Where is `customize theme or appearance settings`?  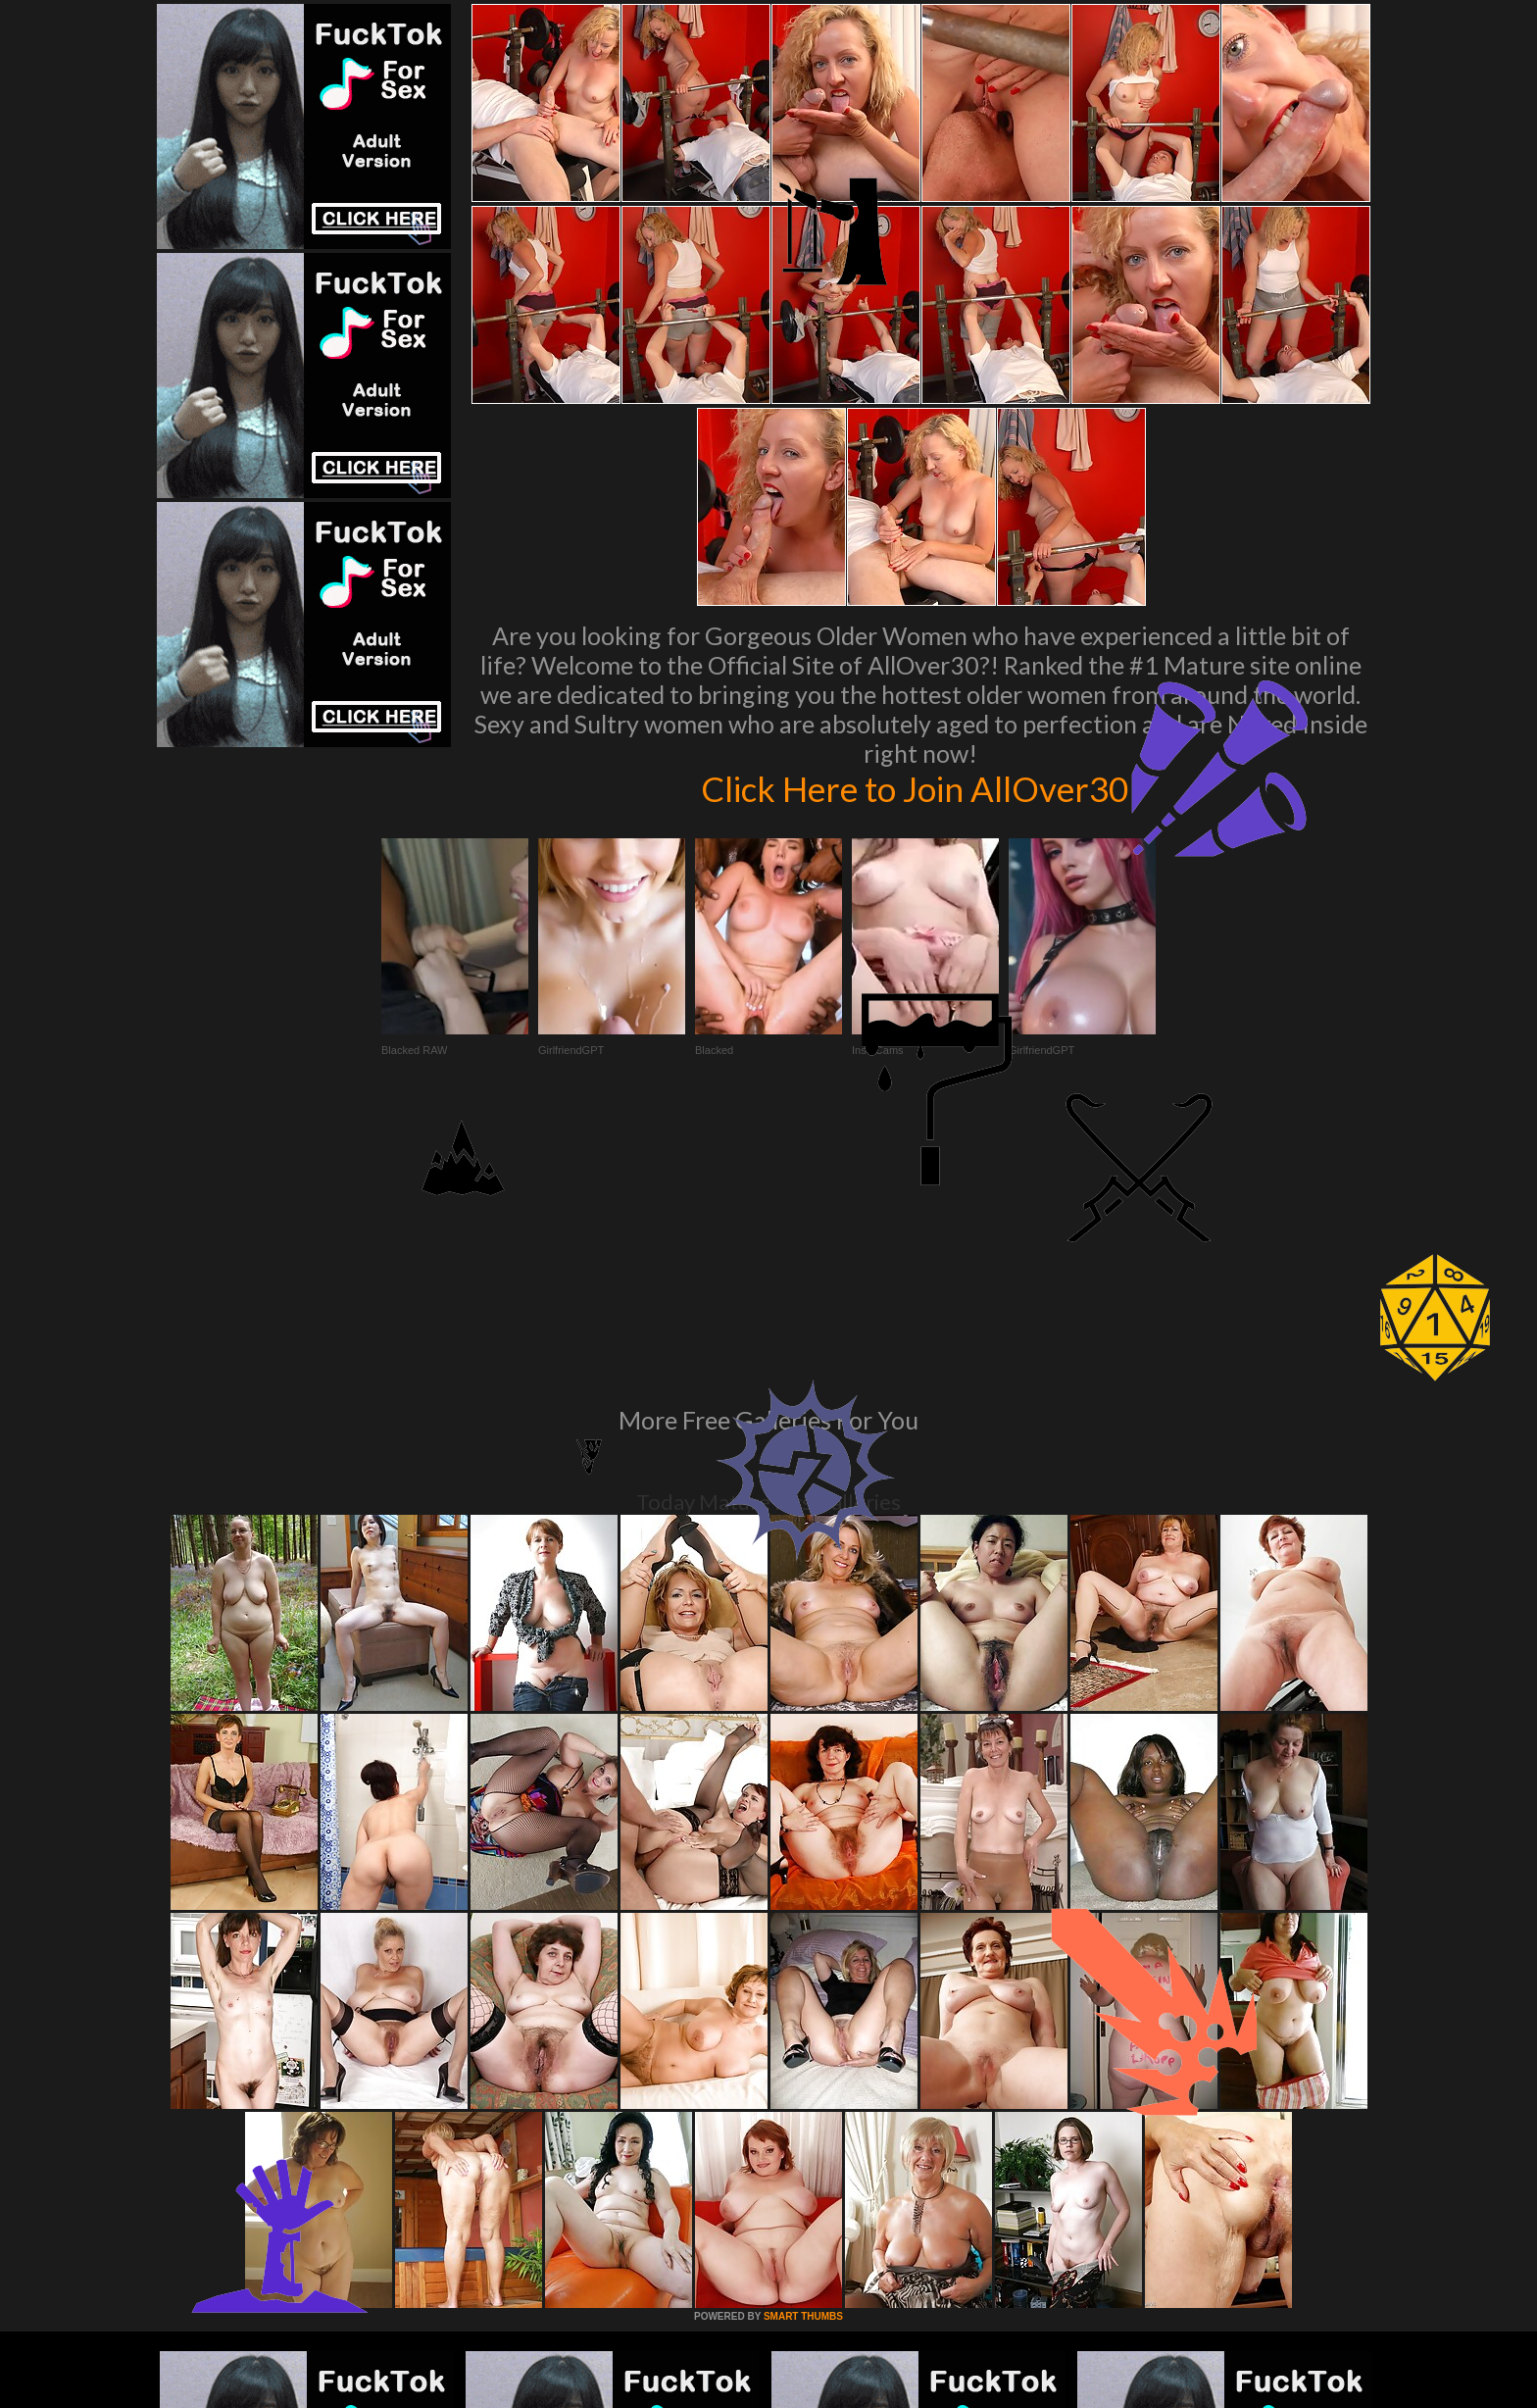
customize theme or appearance settings is located at coordinates (930, 1089).